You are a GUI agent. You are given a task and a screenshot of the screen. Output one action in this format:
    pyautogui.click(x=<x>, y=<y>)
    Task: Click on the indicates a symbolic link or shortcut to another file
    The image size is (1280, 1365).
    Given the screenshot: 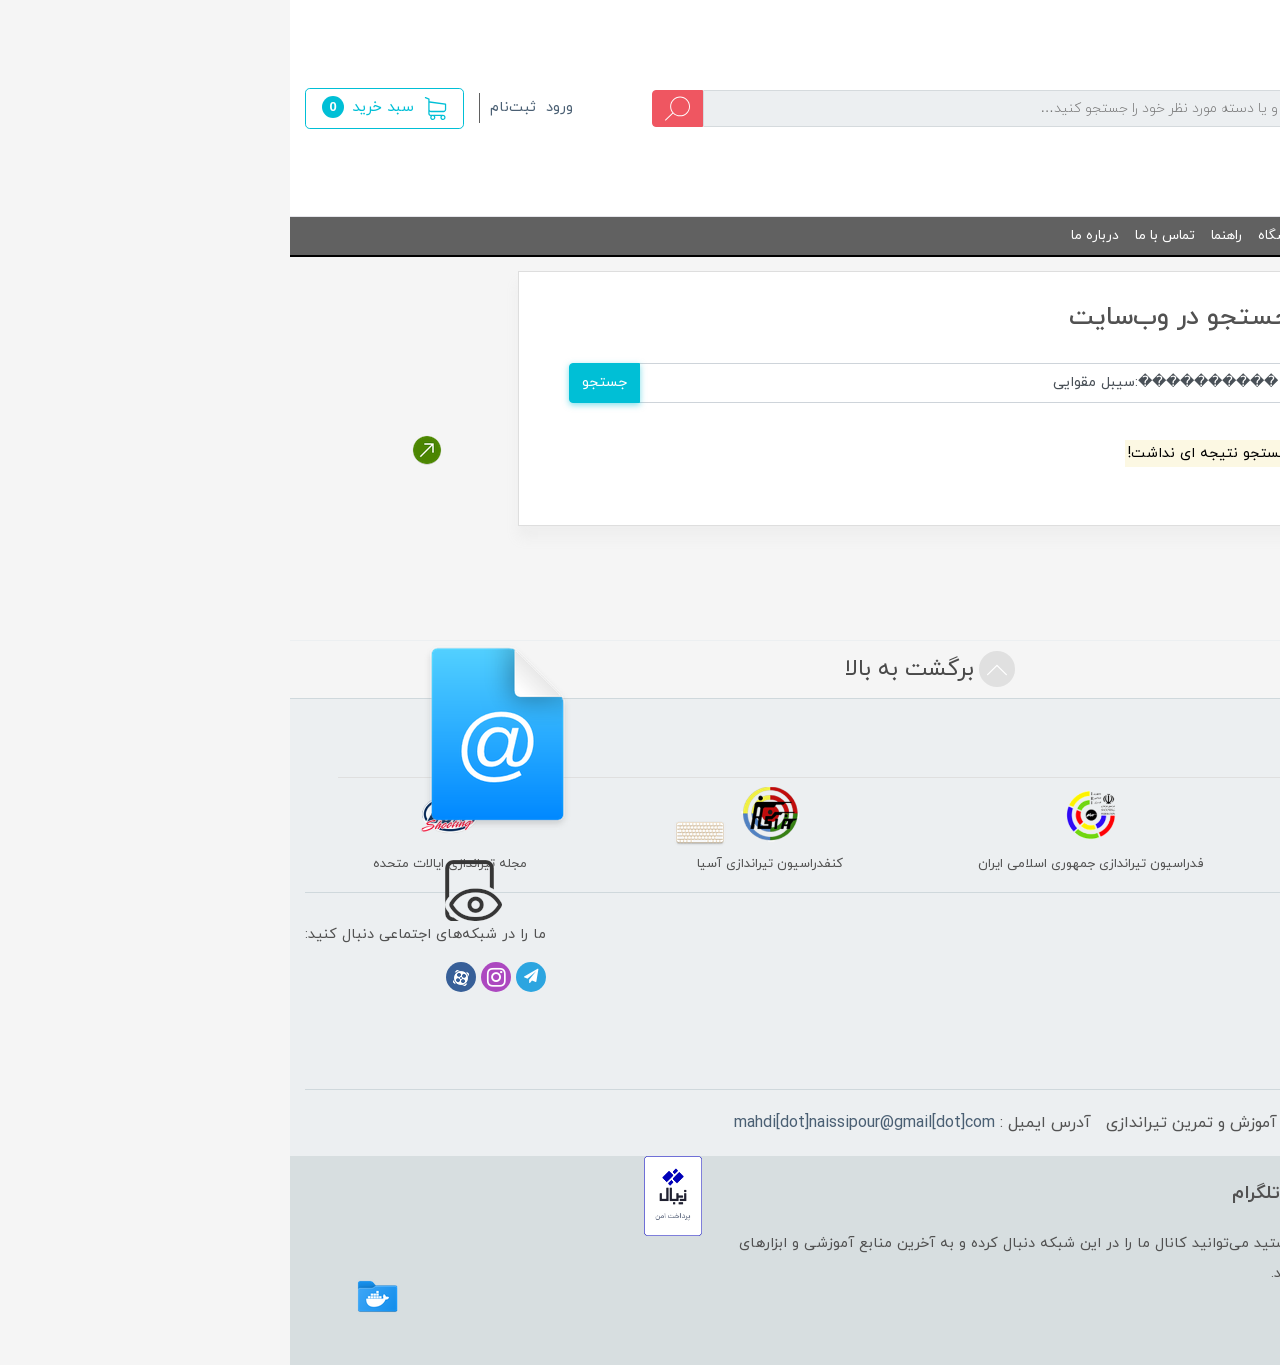 What is the action you would take?
    pyautogui.click(x=427, y=450)
    